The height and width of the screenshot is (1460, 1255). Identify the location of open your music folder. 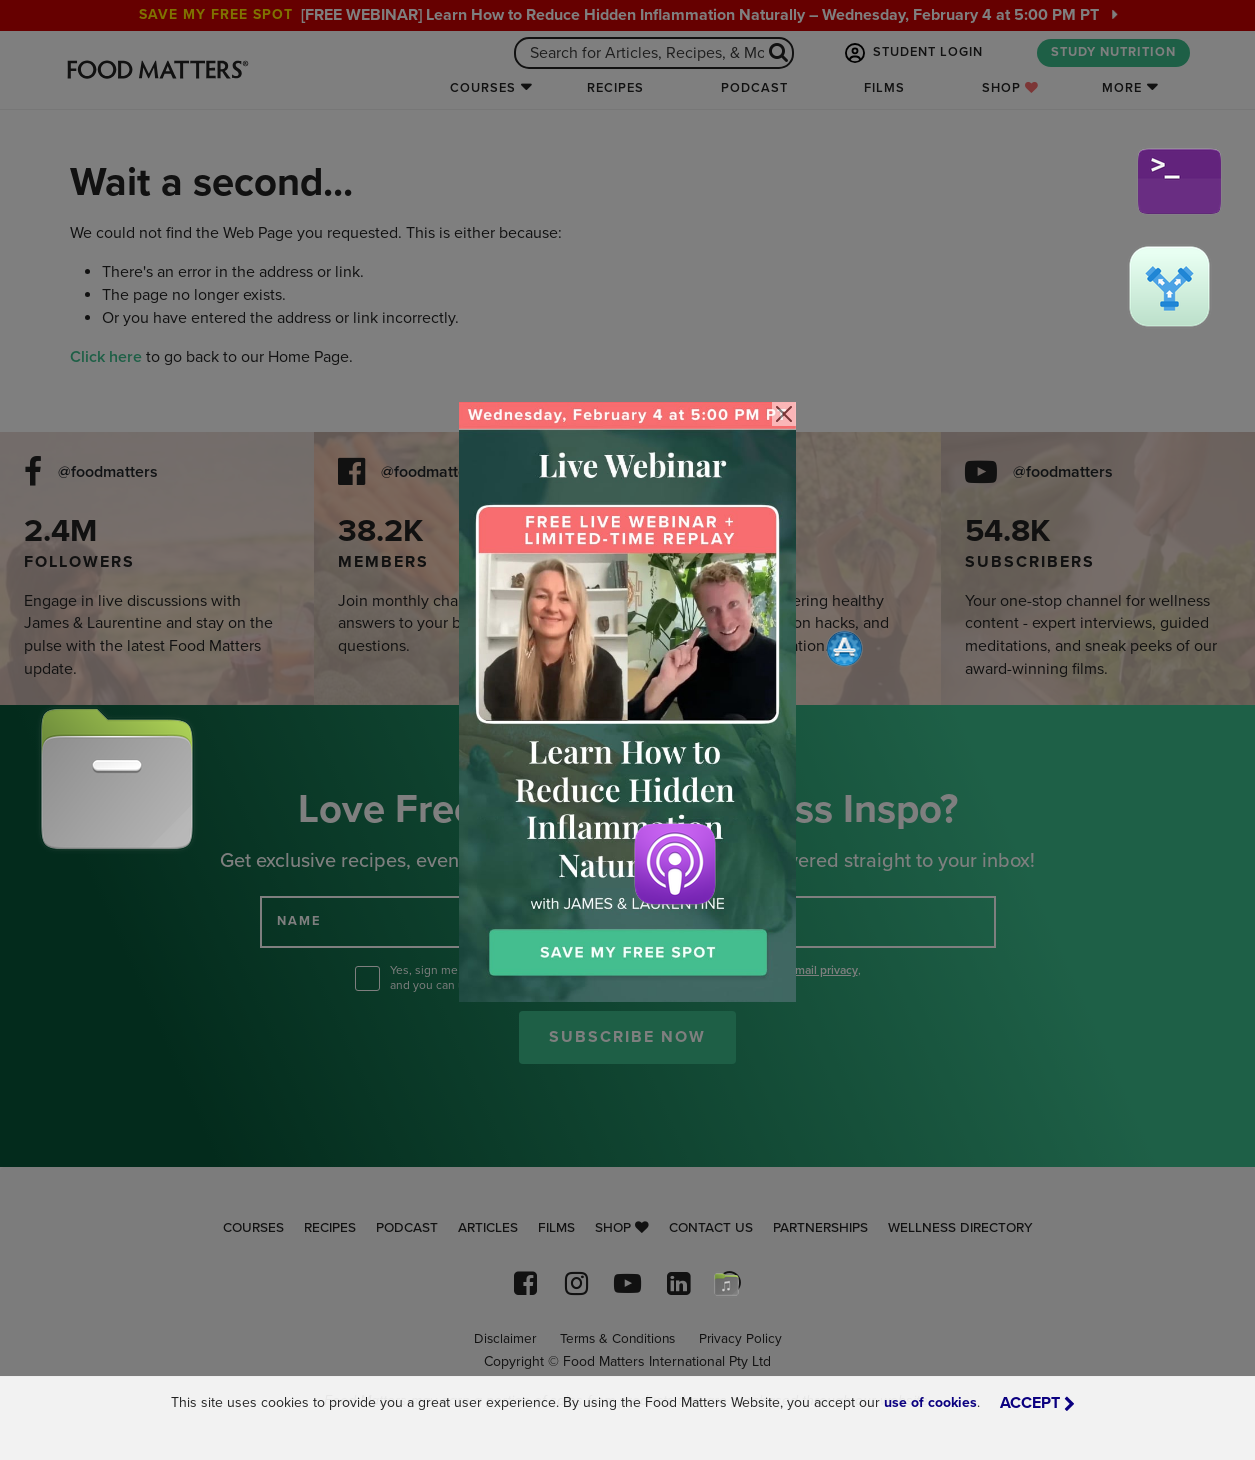
(726, 1284).